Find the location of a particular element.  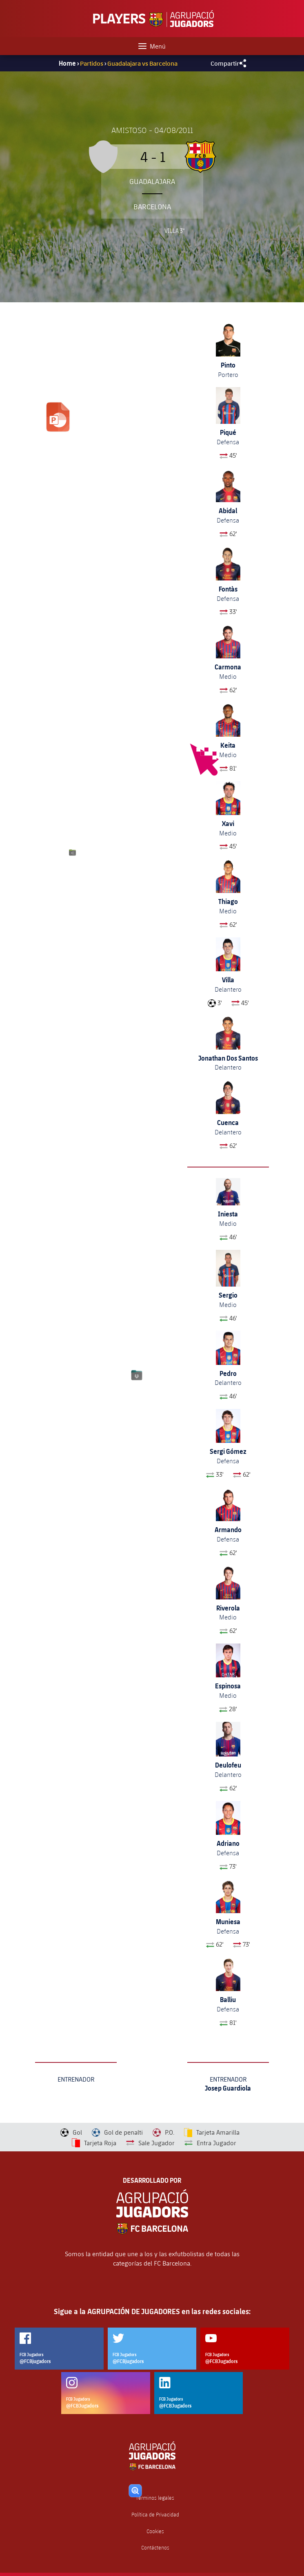

open baloo file search preferences is located at coordinates (135, 2491).